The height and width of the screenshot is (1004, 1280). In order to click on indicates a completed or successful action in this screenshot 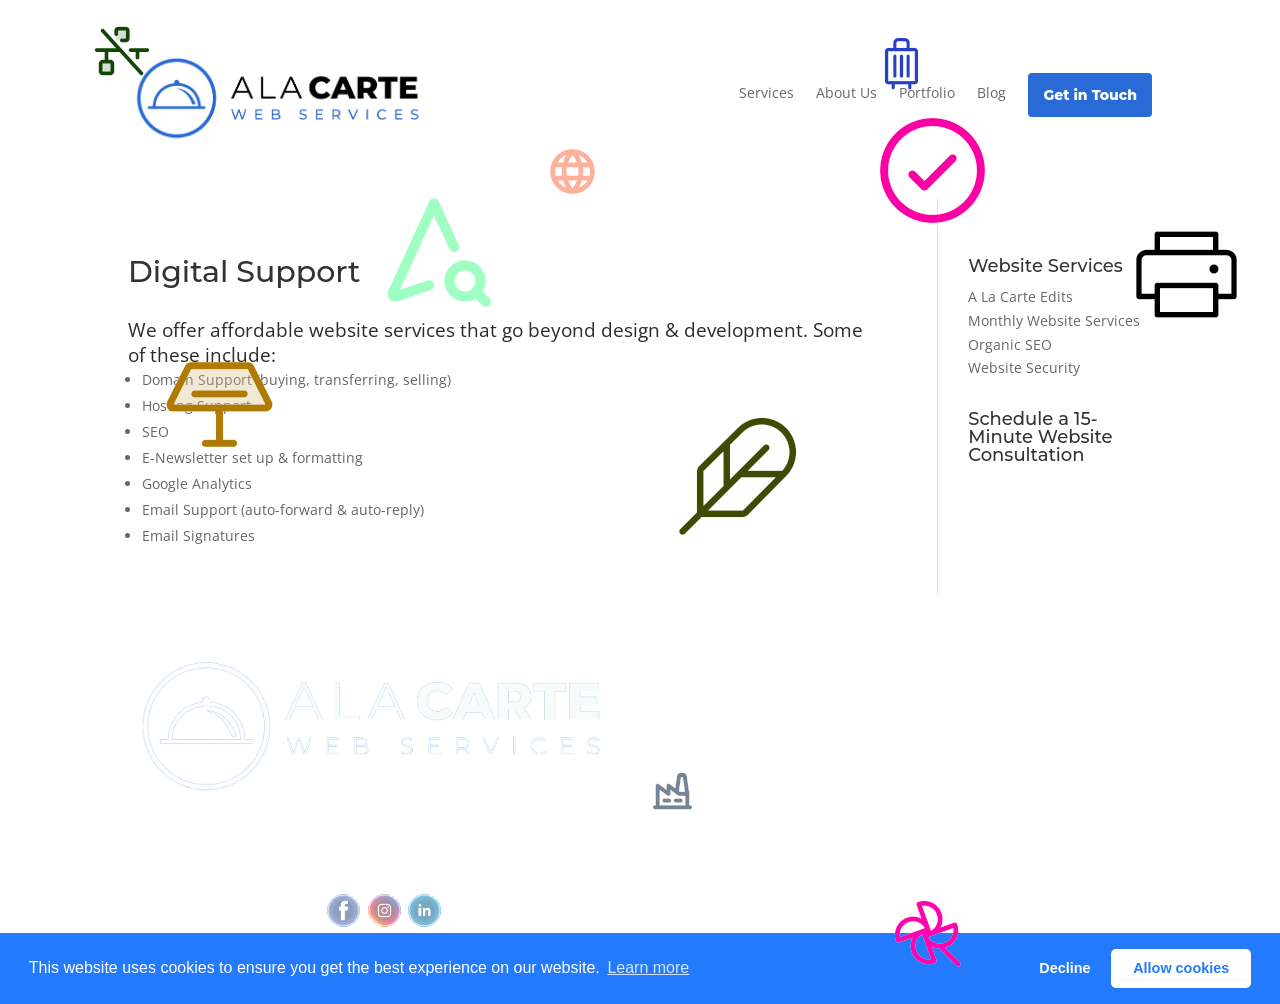, I will do `click(932, 170)`.